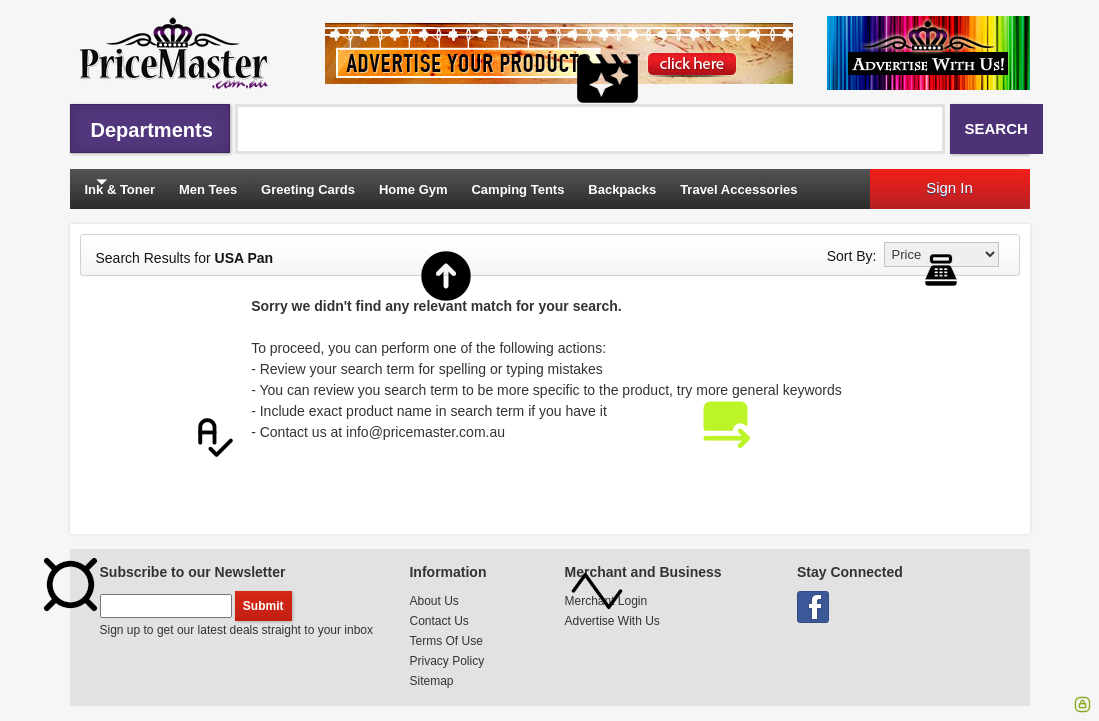  Describe the element at coordinates (597, 591) in the screenshot. I see `toggle triangle waveform in audio synthesizer` at that location.